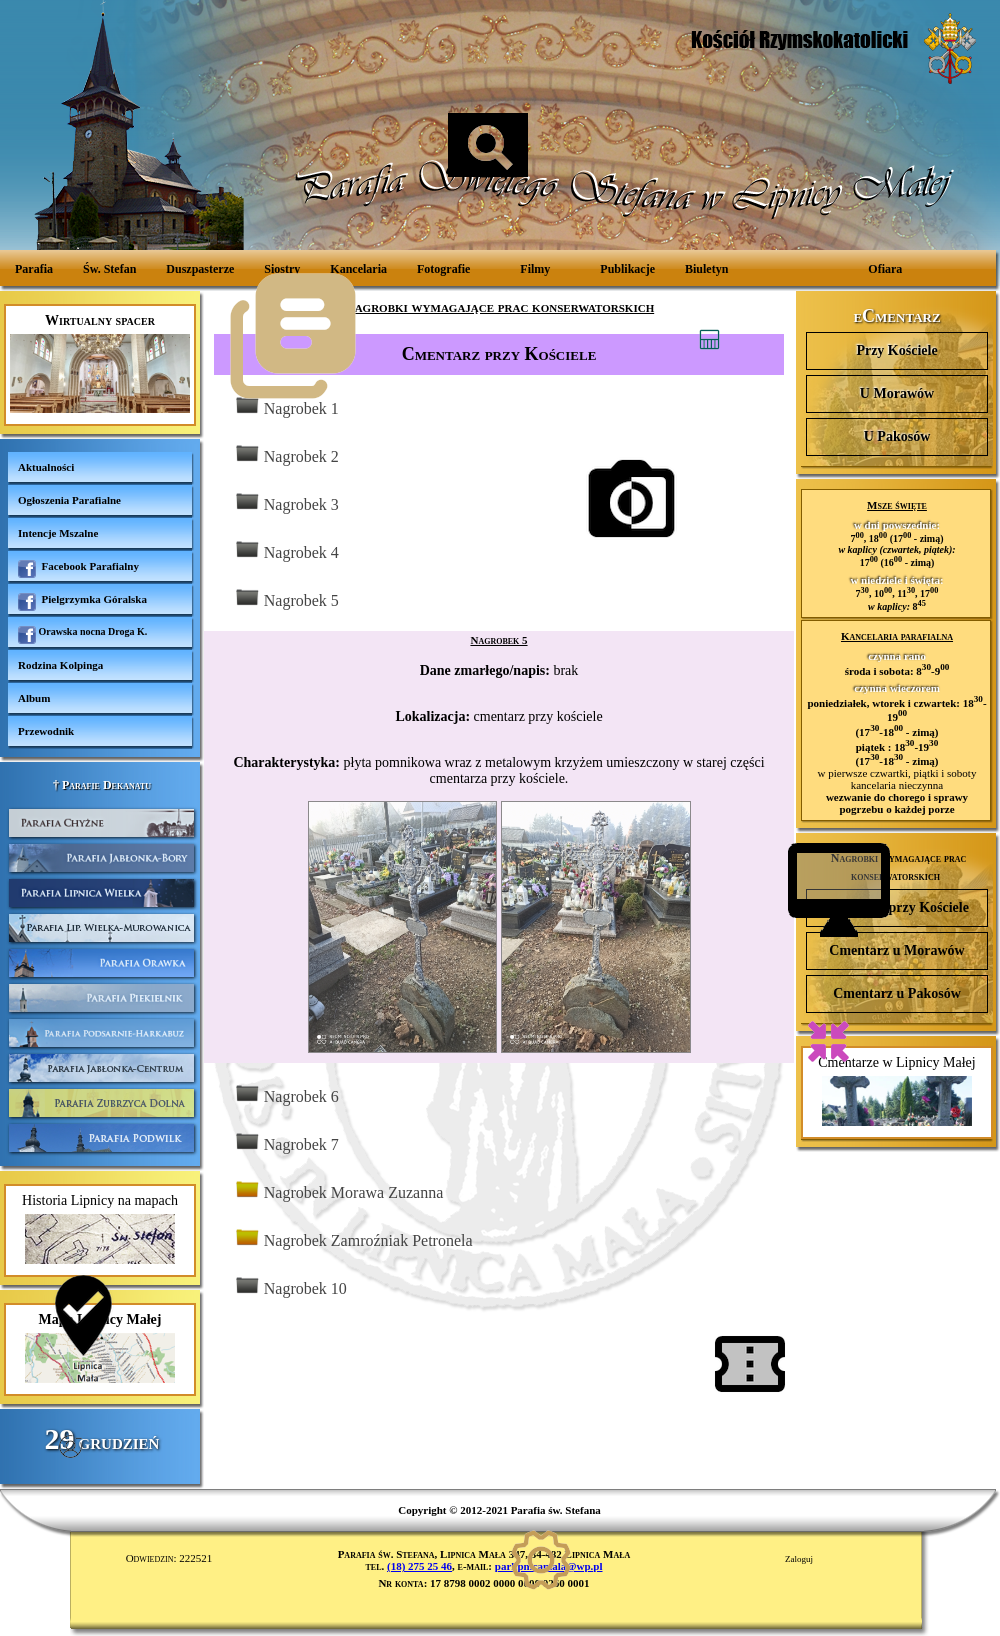  What do you see at coordinates (70, 1446) in the screenshot?
I see `remove a user from your contacts` at bounding box center [70, 1446].